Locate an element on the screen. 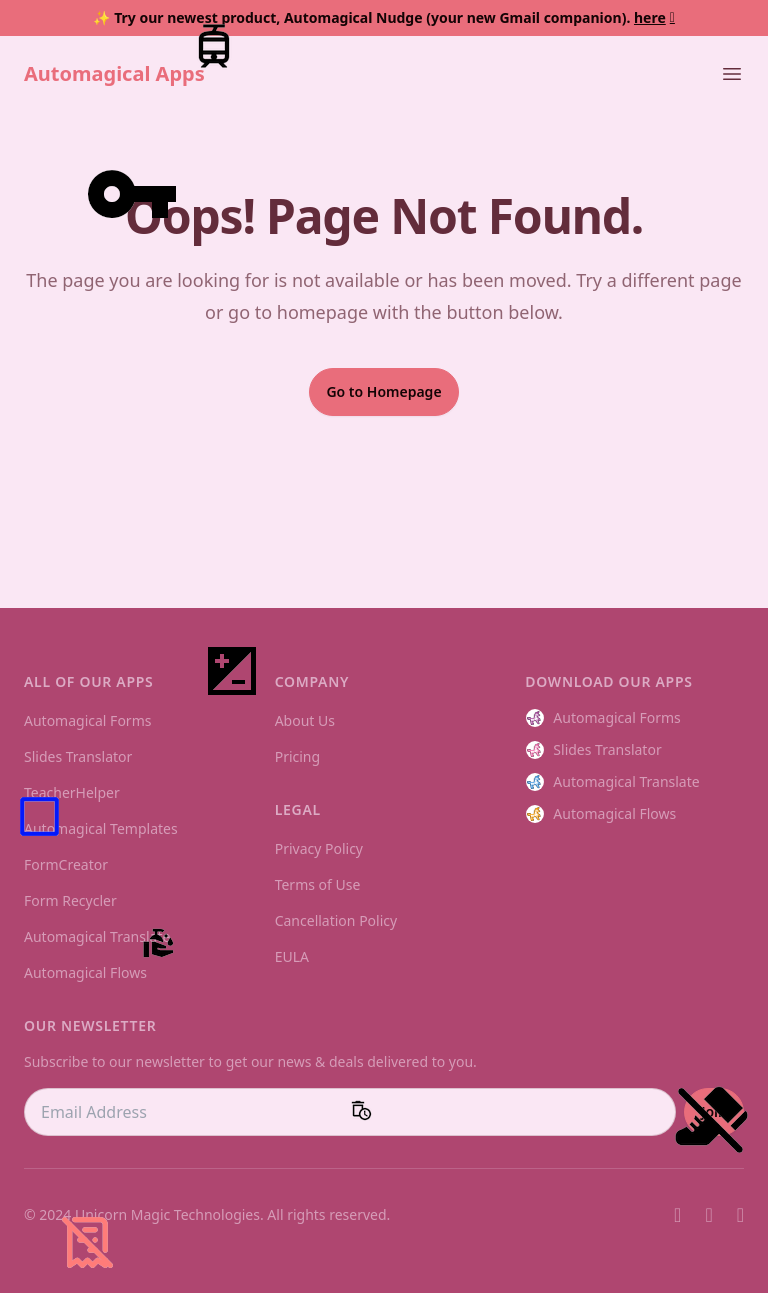 The image size is (768, 1293). hand sanitizer or hand washing station available is located at coordinates (159, 943).